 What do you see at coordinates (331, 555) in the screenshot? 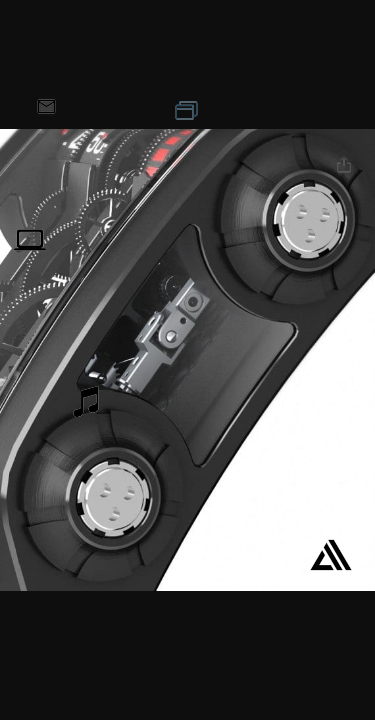
I see `AWS Amplify logo` at bounding box center [331, 555].